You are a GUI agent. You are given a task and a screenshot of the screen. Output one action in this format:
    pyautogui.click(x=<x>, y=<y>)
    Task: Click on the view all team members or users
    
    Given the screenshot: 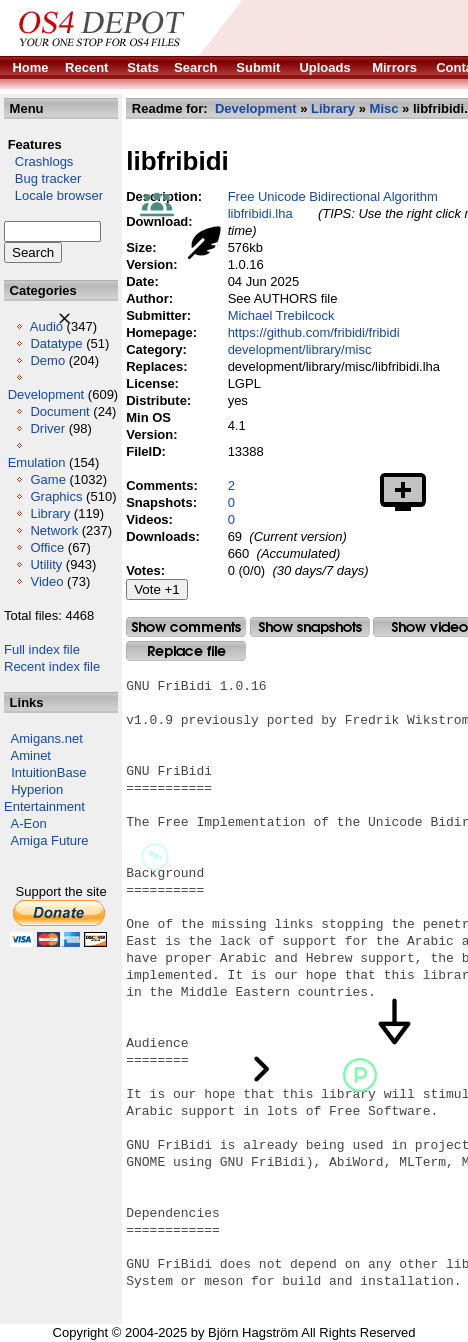 What is the action you would take?
    pyautogui.click(x=157, y=204)
    